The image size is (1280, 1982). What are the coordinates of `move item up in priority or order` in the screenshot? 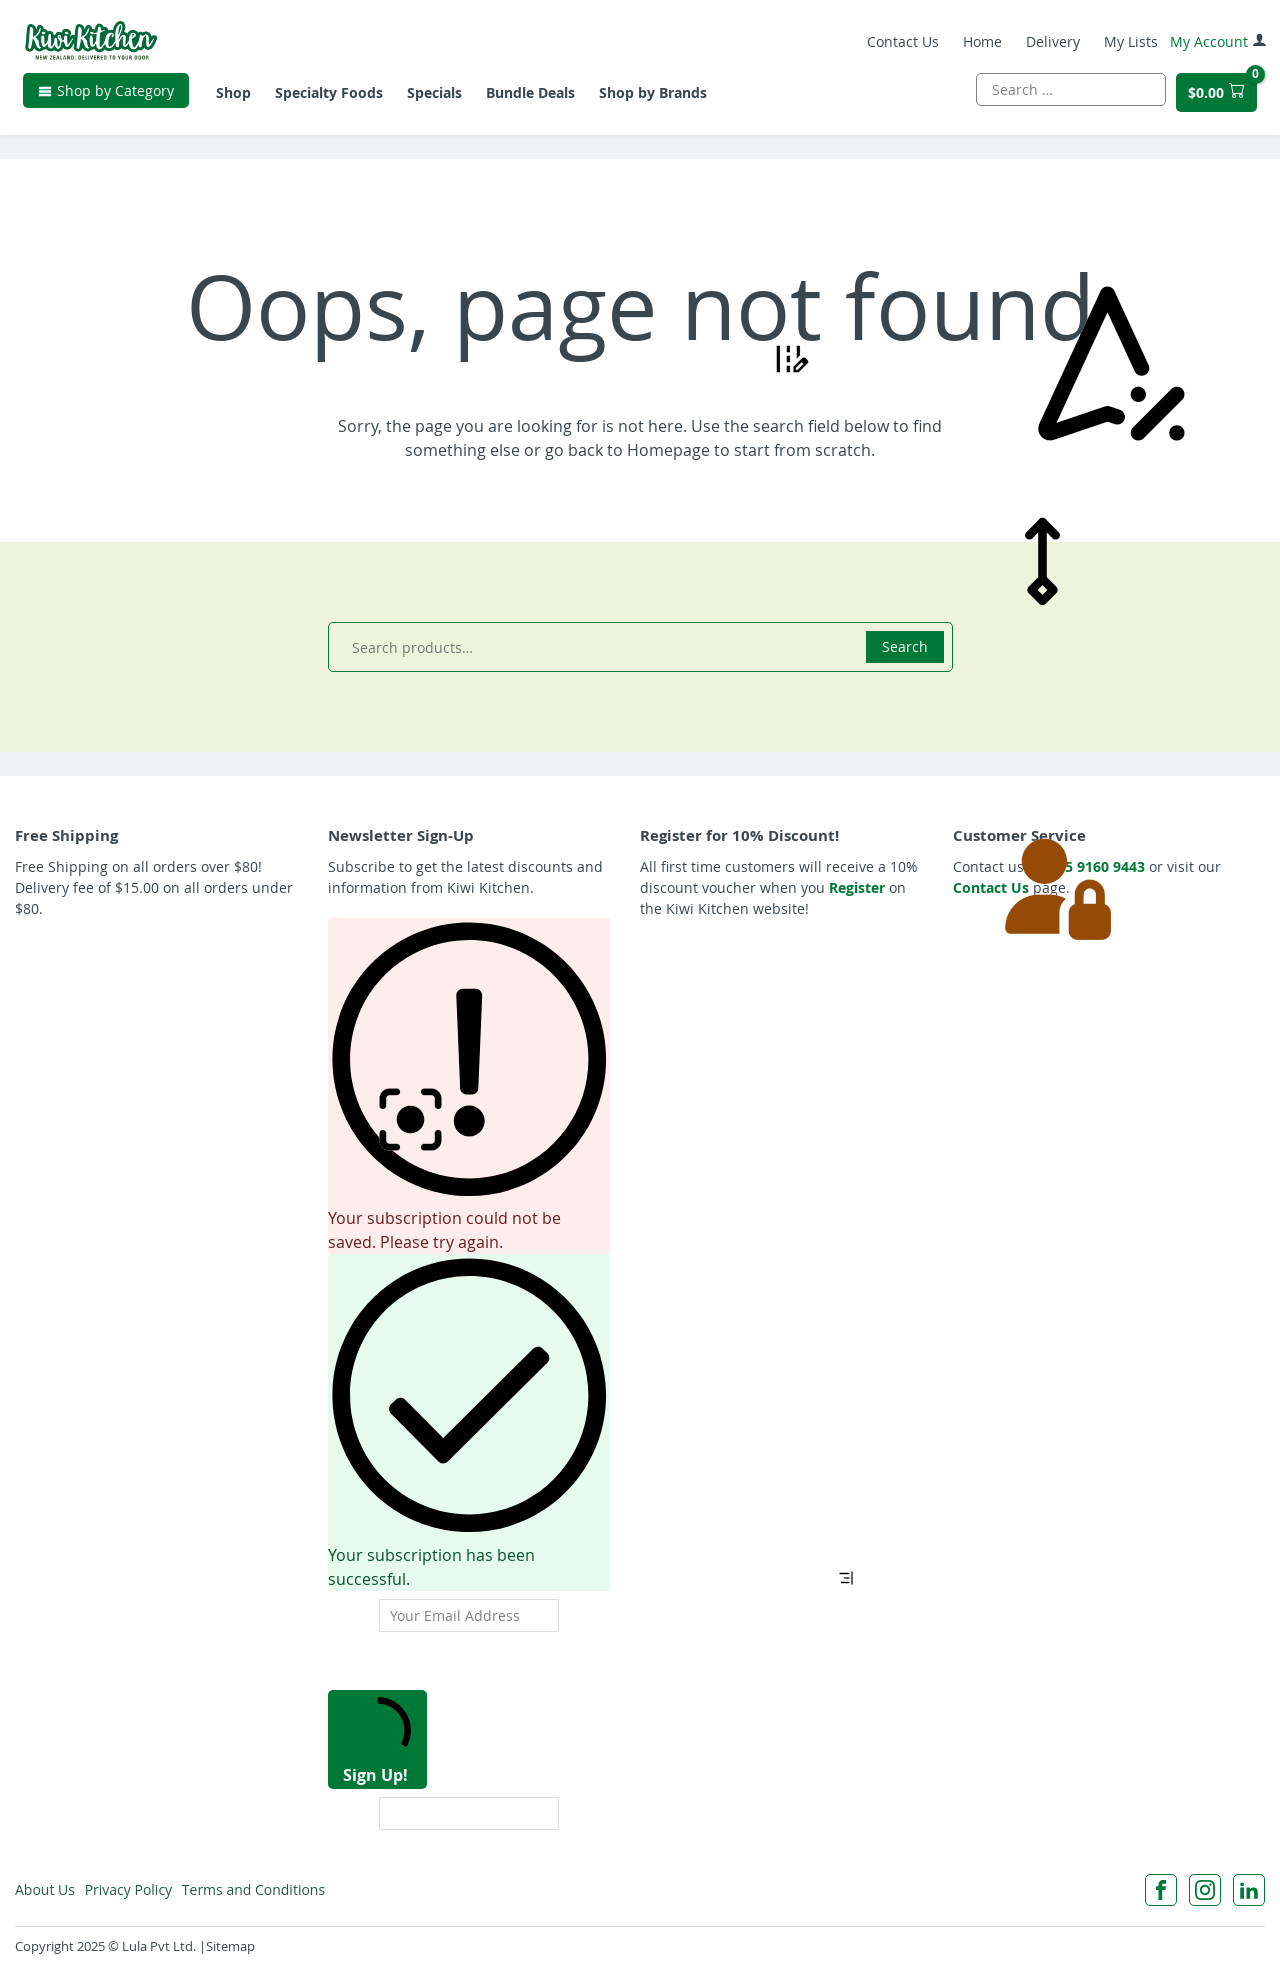 It's located at (1042, 561).